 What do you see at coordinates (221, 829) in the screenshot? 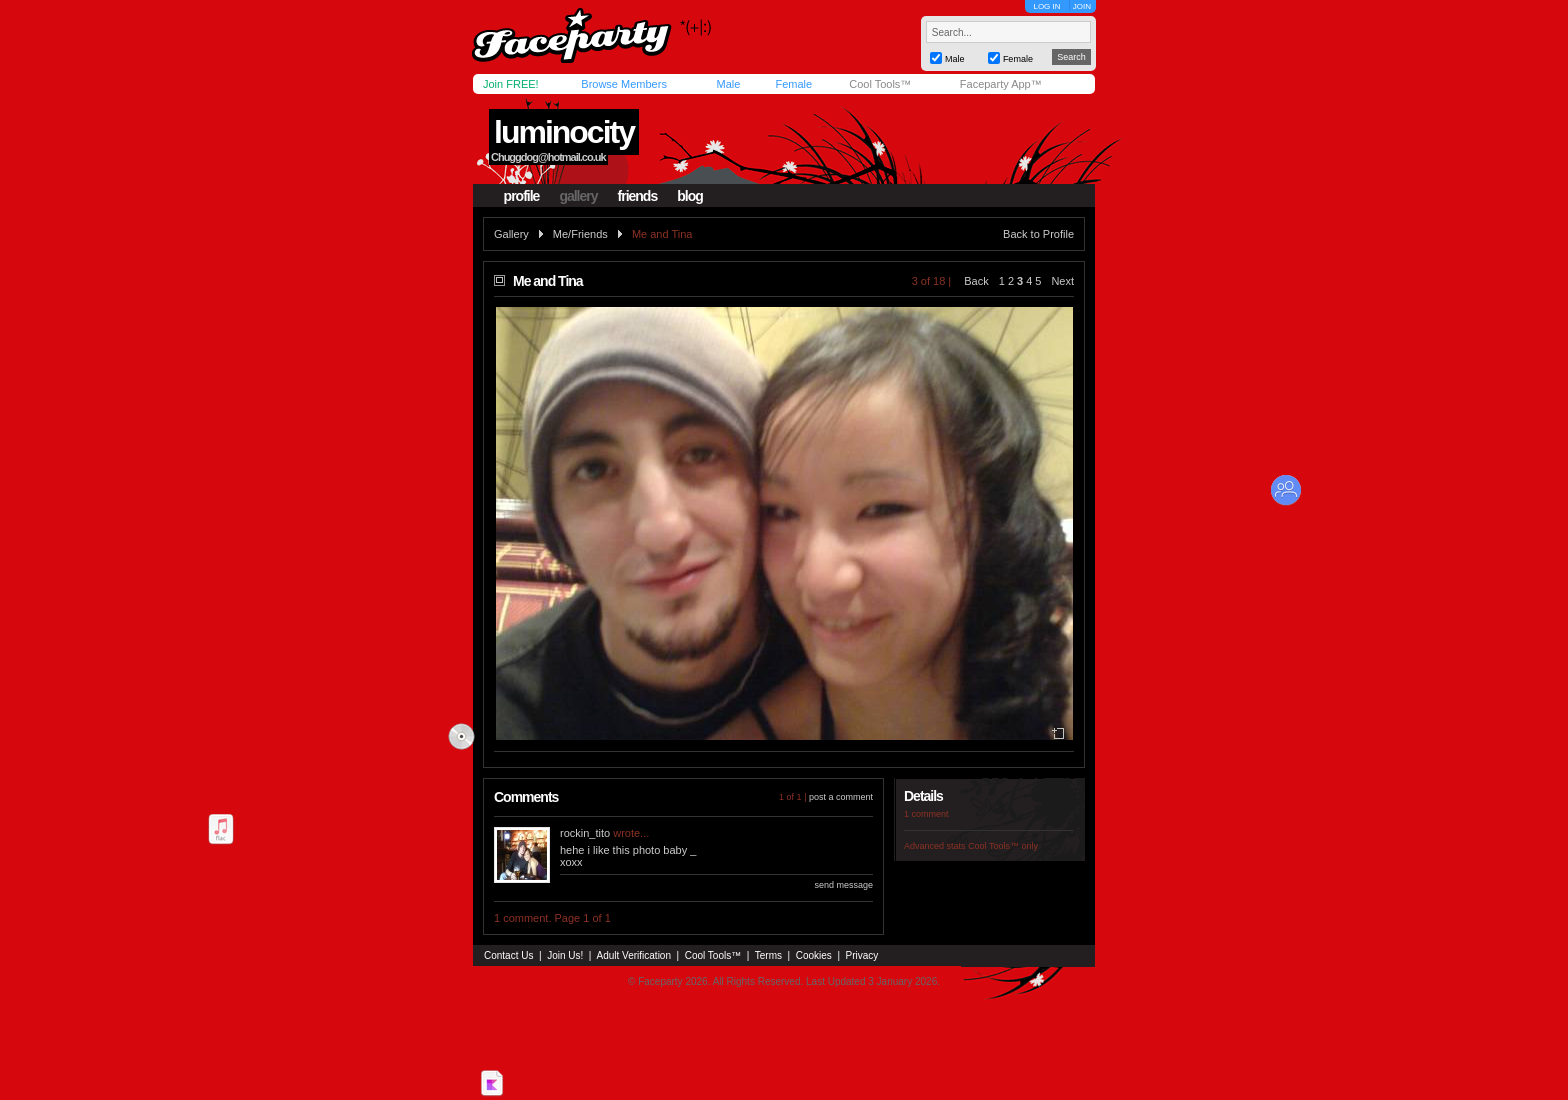
I see `a flac audio file` at bounding box center [221, 829].